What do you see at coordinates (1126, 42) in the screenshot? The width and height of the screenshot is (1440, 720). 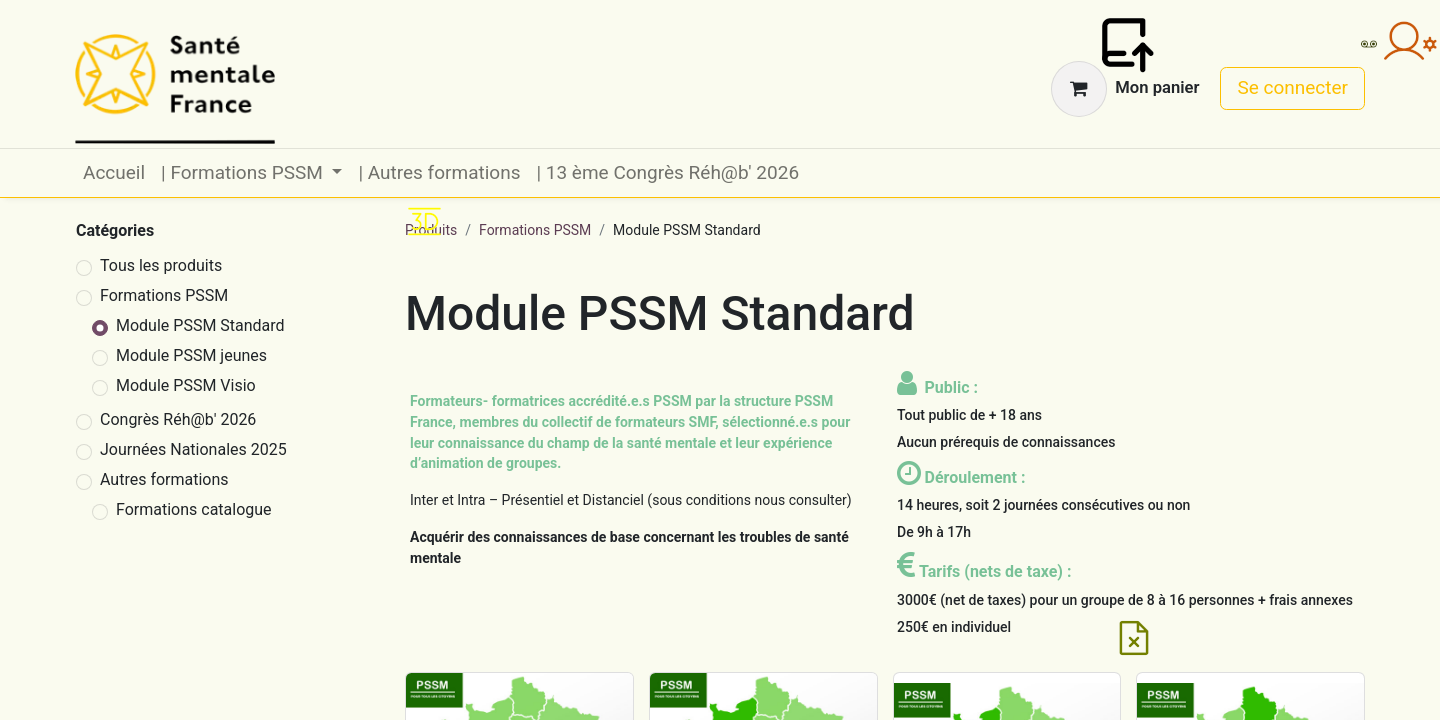 I see `upload a book or document` at bounding box center [1126, 42].